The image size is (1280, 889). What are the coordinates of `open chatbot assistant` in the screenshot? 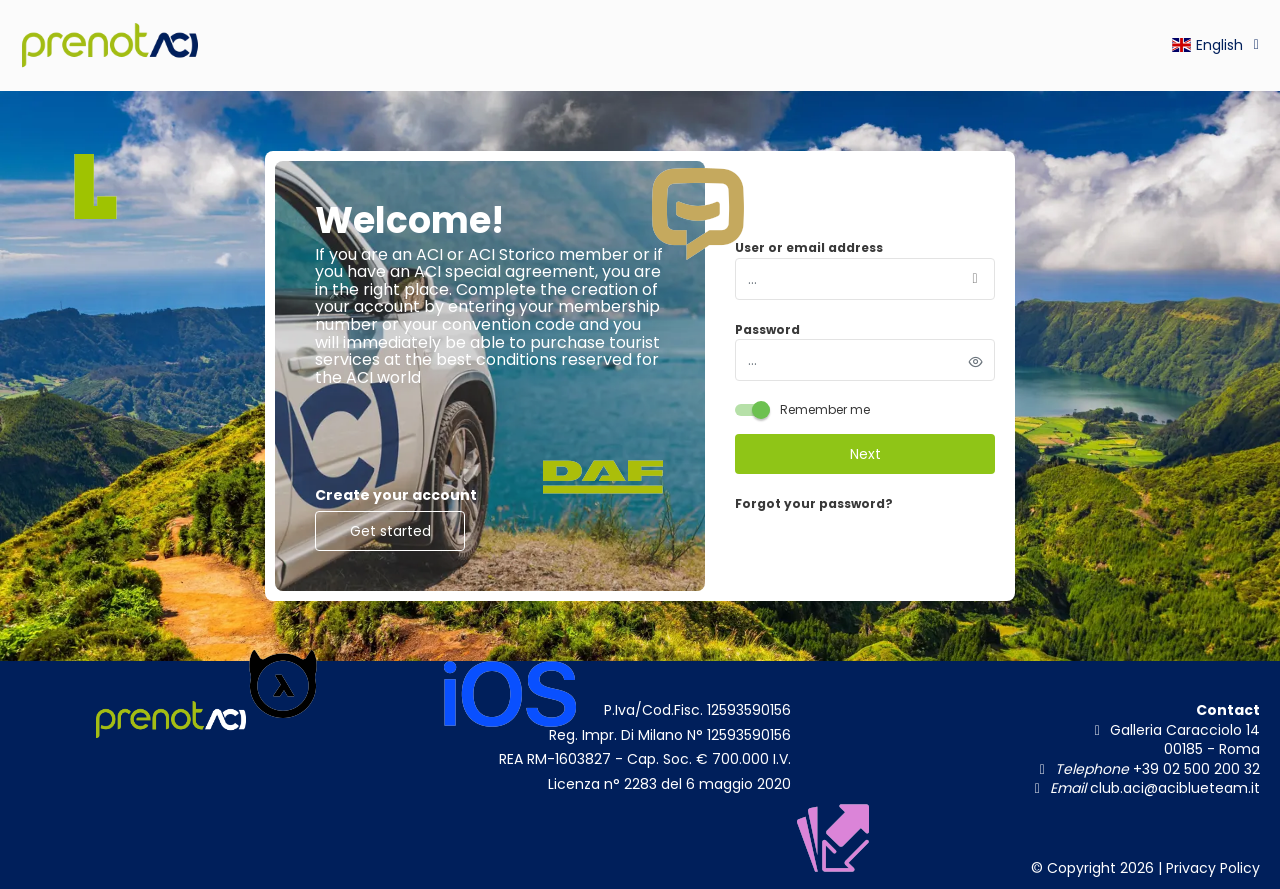 It's located at (698, 214).